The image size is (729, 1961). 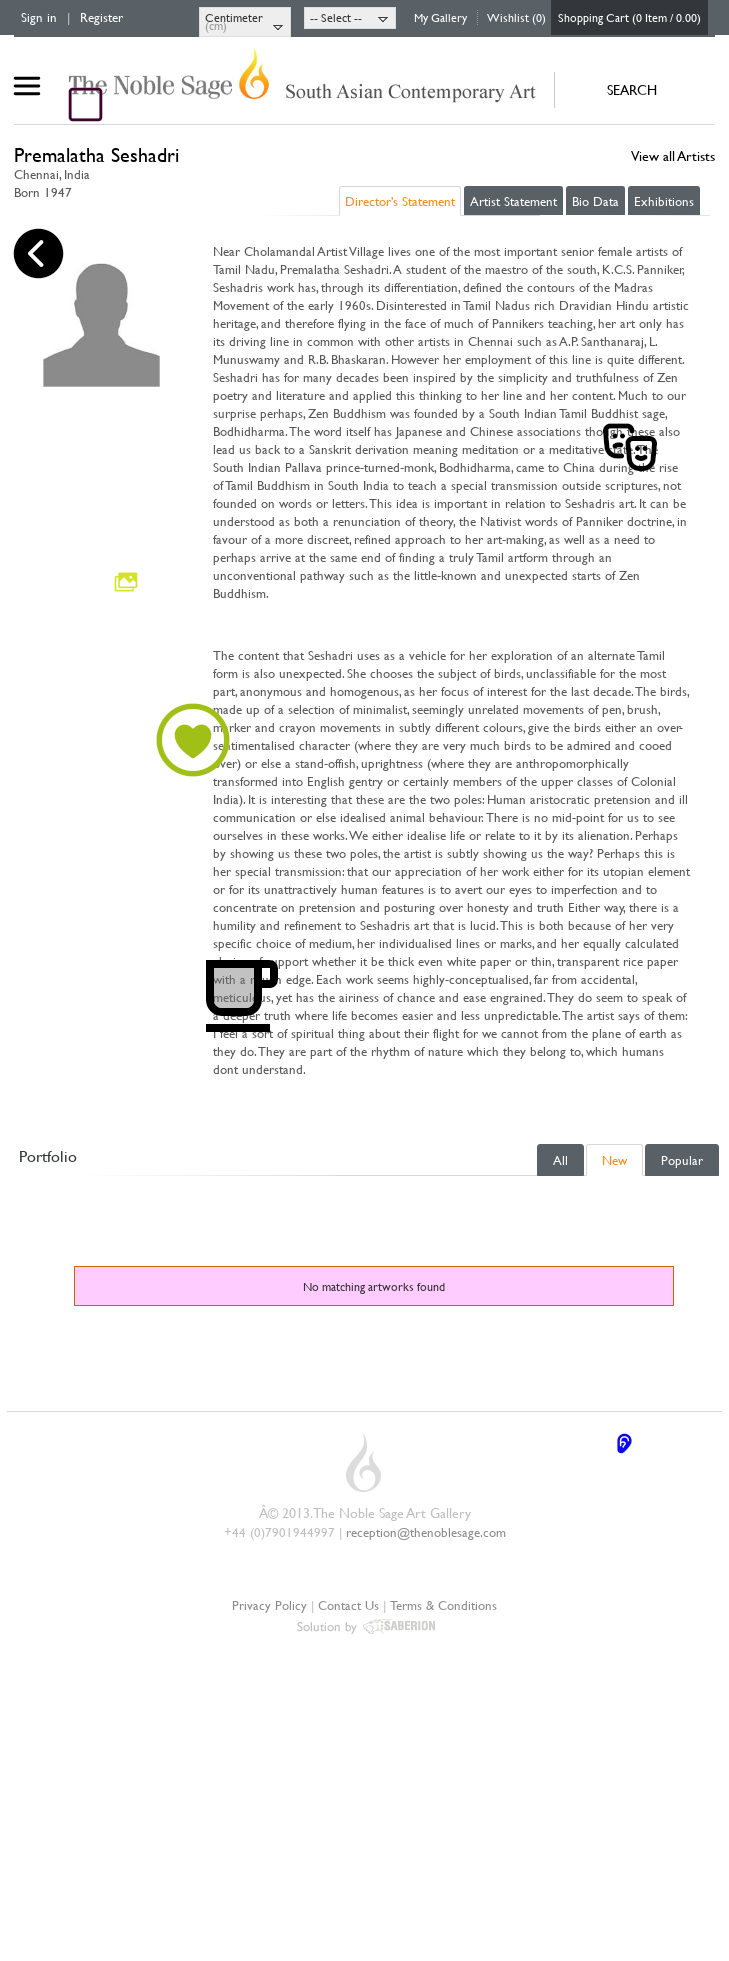 I want to click on view photo gallery or image library, so click(x=126, y=582).